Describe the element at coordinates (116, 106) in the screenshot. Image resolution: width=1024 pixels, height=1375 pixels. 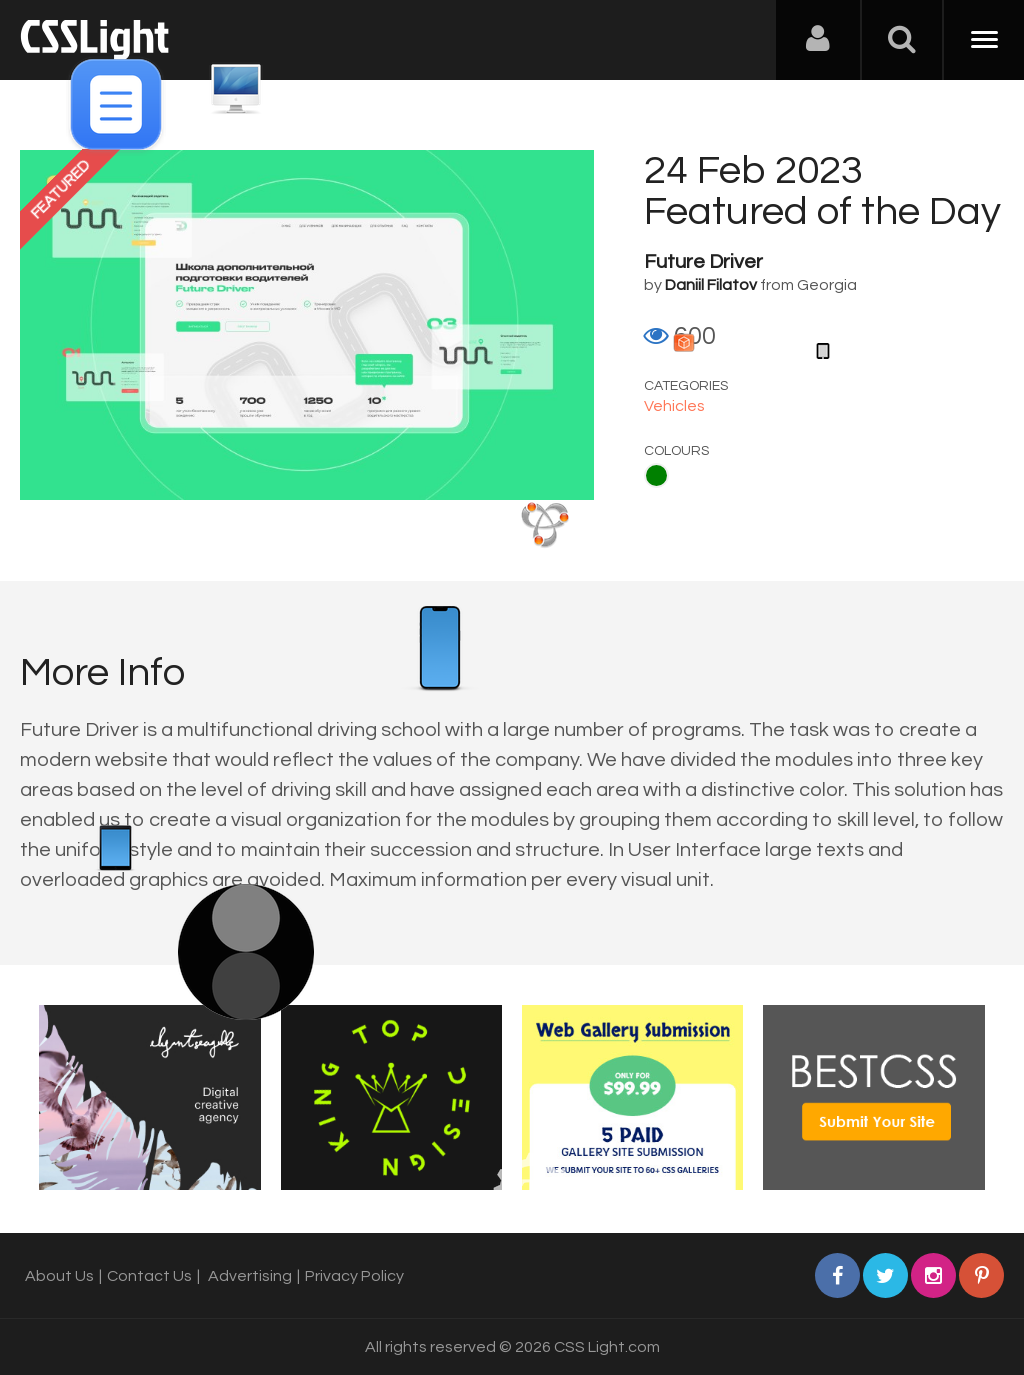
I see `open system actions or shortcuts settings` at that location.